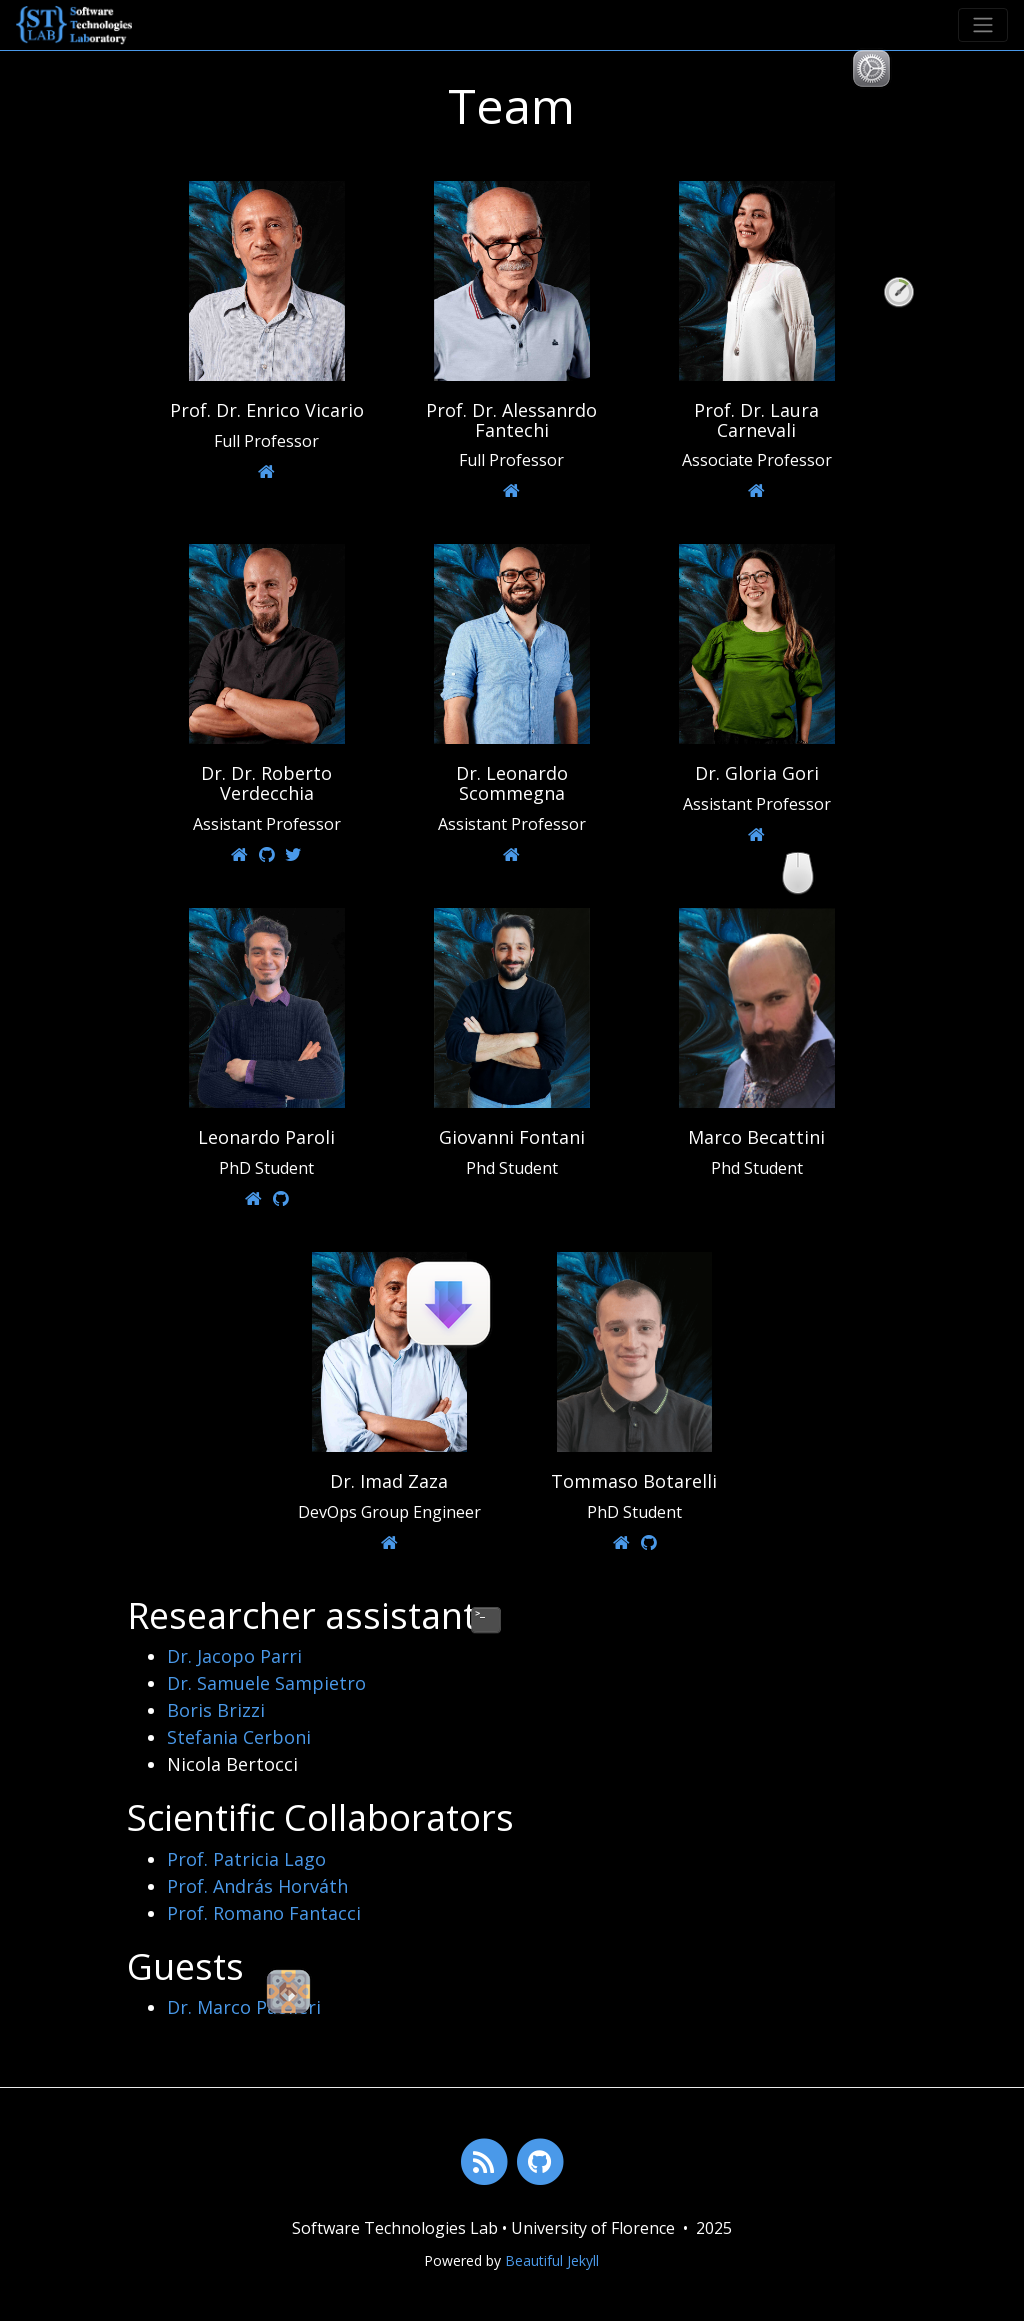 The height and width of the screenshot is (2321, 1024). I want to click on open system settings, so click(871, 68).